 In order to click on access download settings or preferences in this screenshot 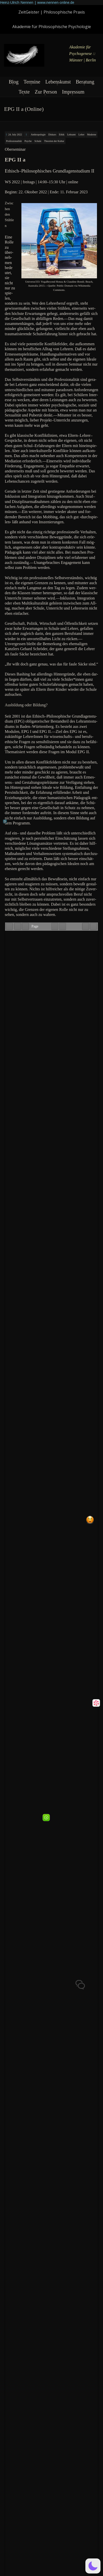, I will do `click(46, 1818)`.